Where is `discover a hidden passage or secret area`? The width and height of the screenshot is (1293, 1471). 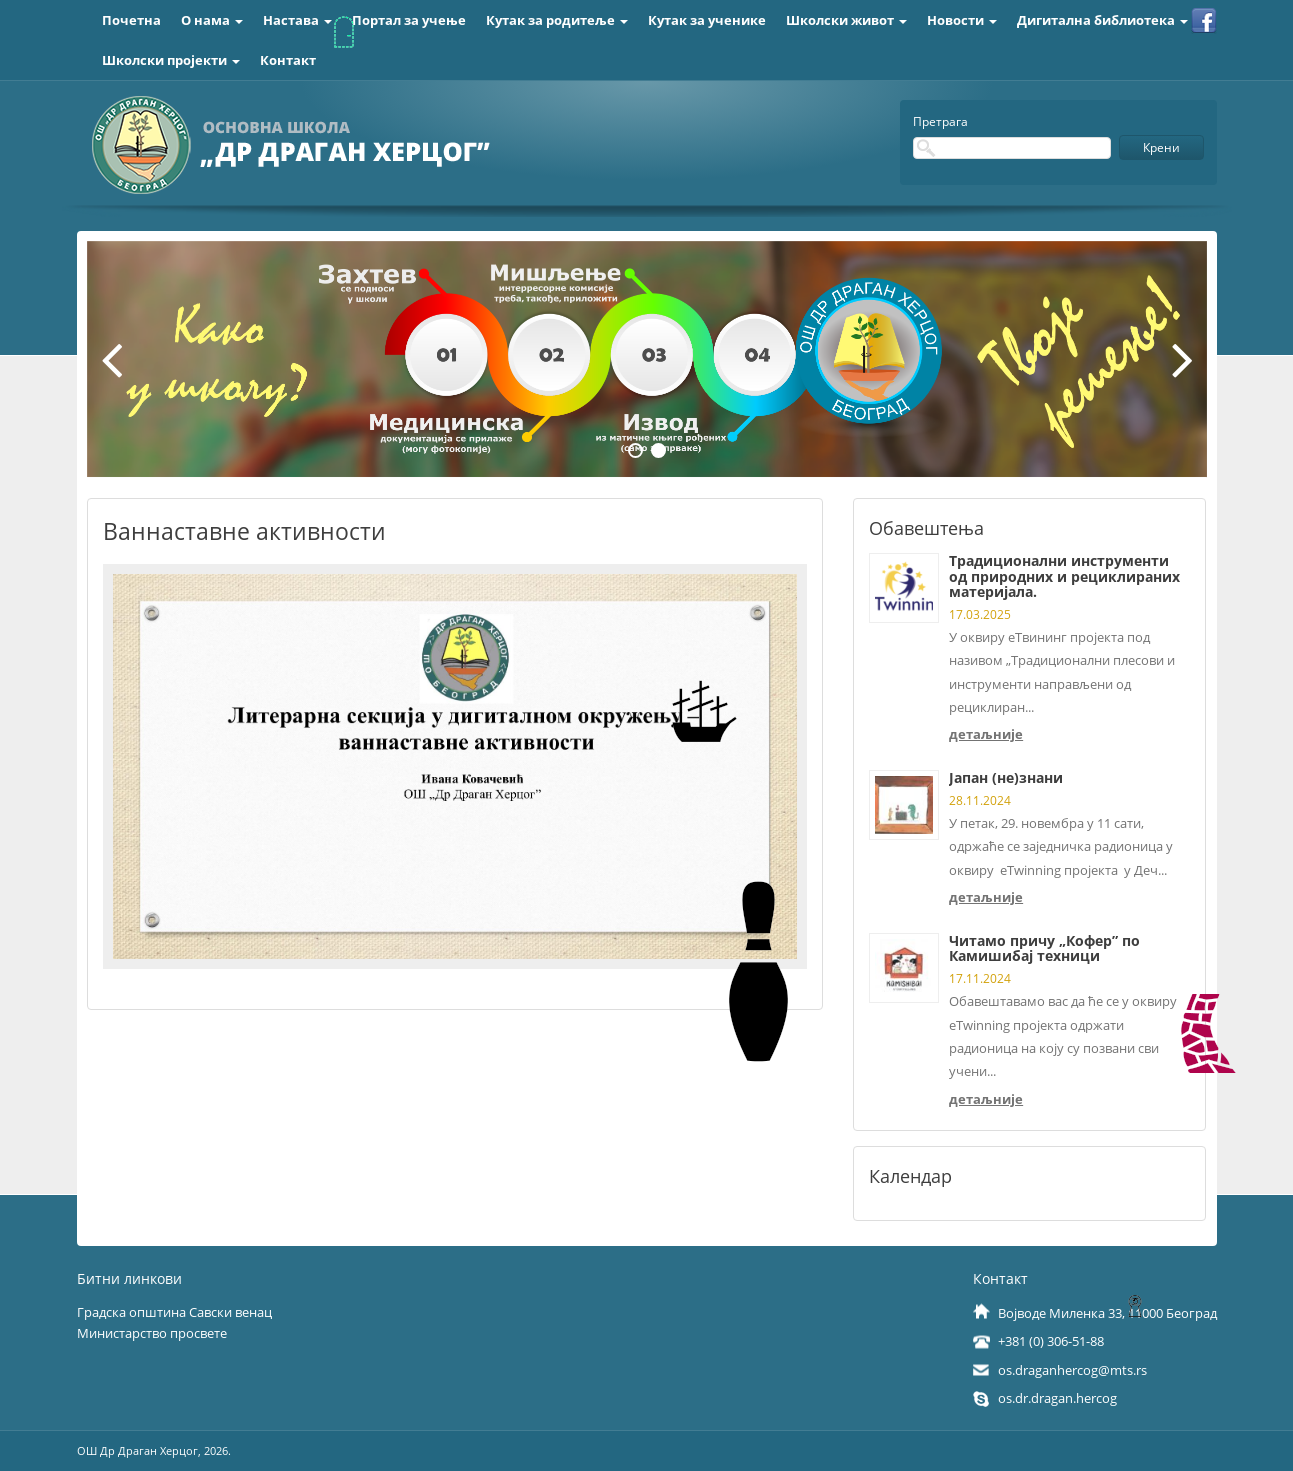 discover a hidden passage or secret area is located at coordinates (344, 32).